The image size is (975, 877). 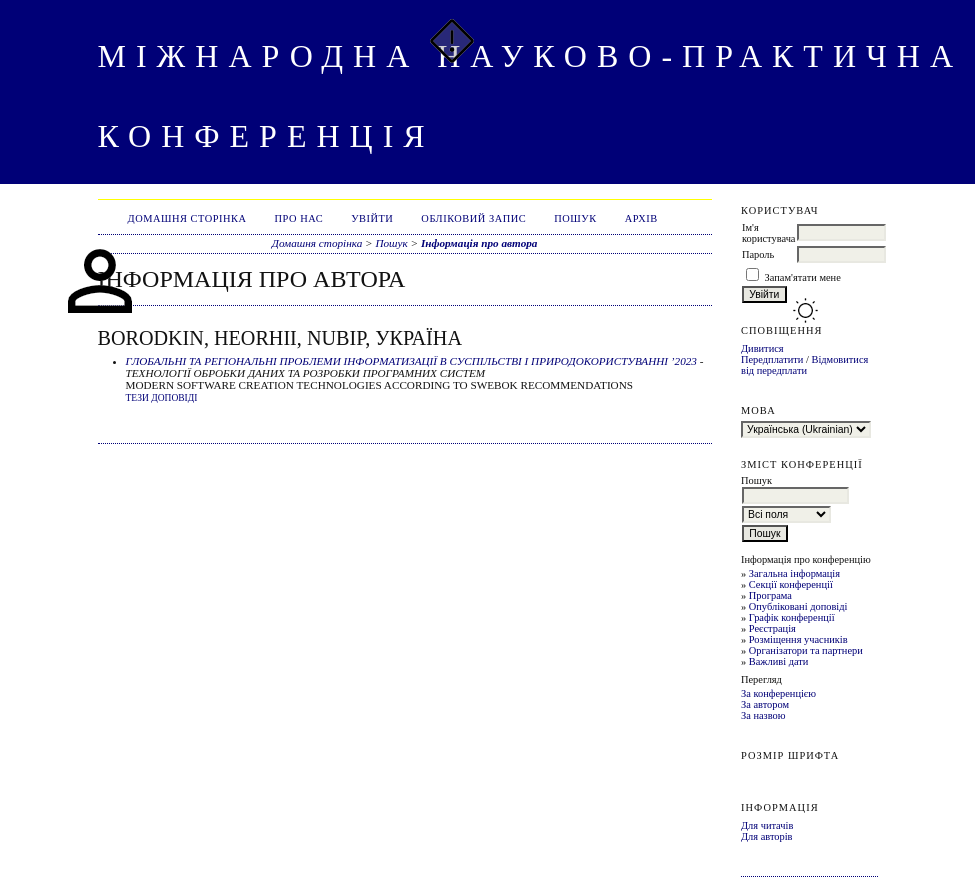 What do you see at coordinates (452, 41) in the screenshot?
I see `indicates a warning or caution state` at bounding box center [452, 41].